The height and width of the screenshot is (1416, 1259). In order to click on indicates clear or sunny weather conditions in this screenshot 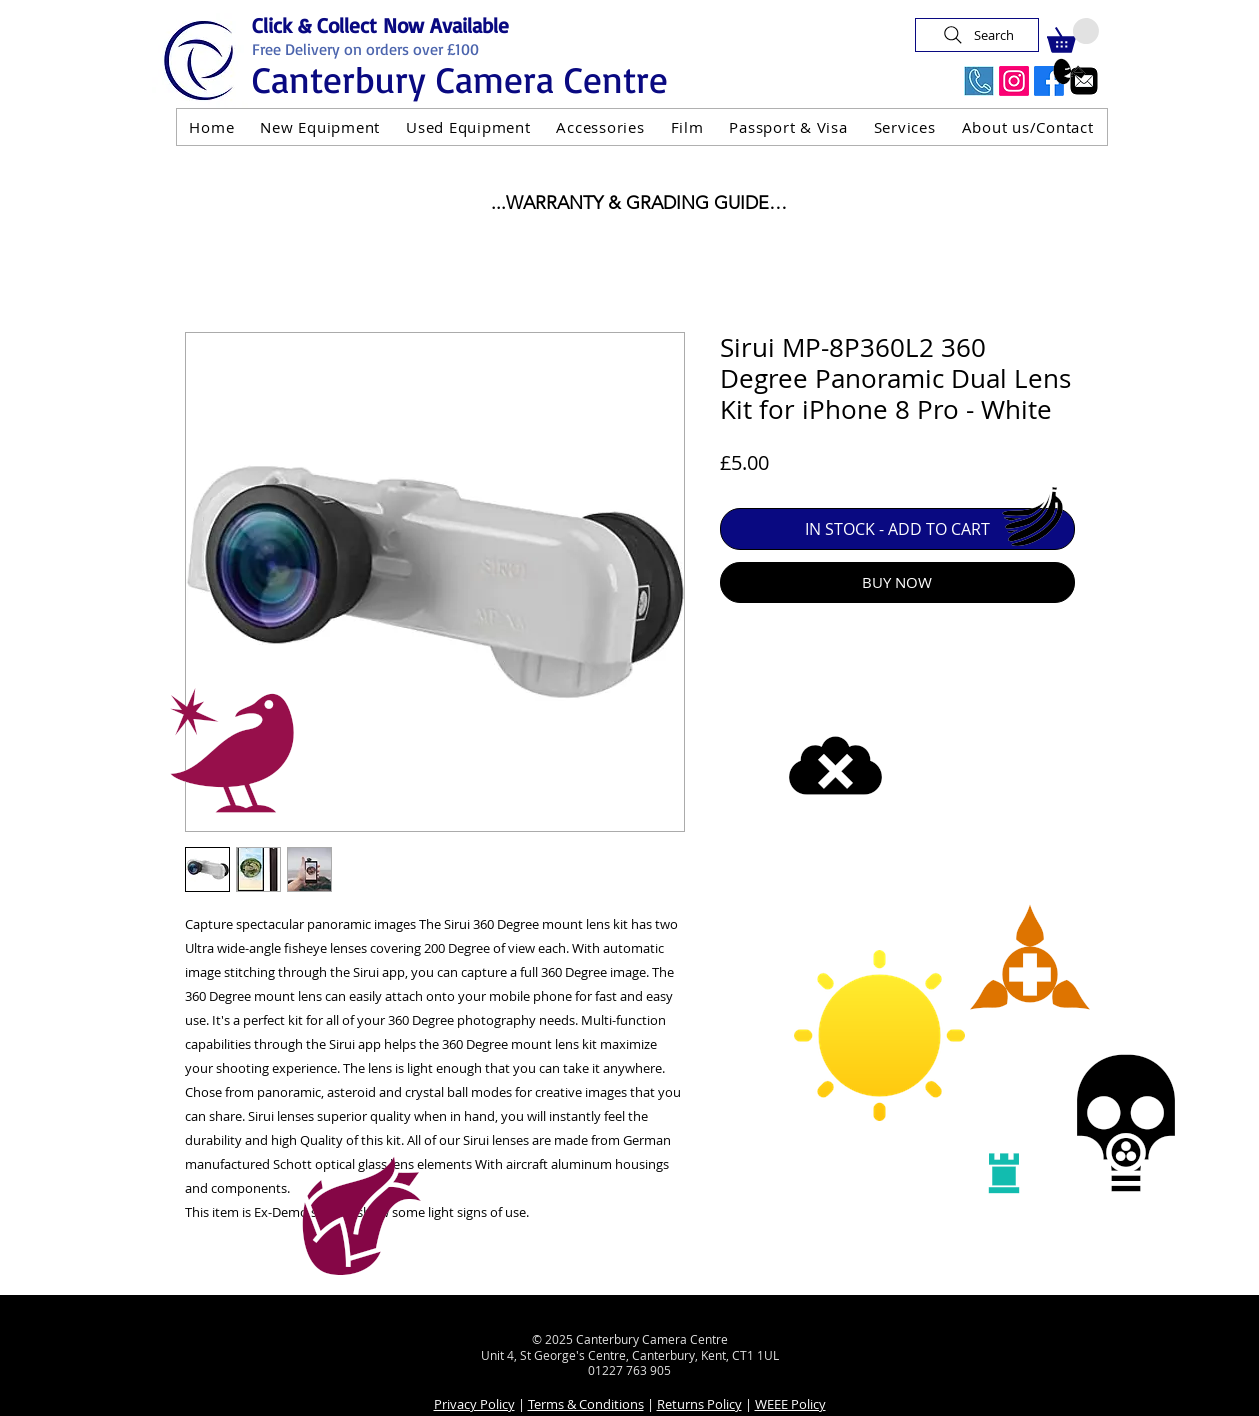, I will do `click(879, 1035)`.